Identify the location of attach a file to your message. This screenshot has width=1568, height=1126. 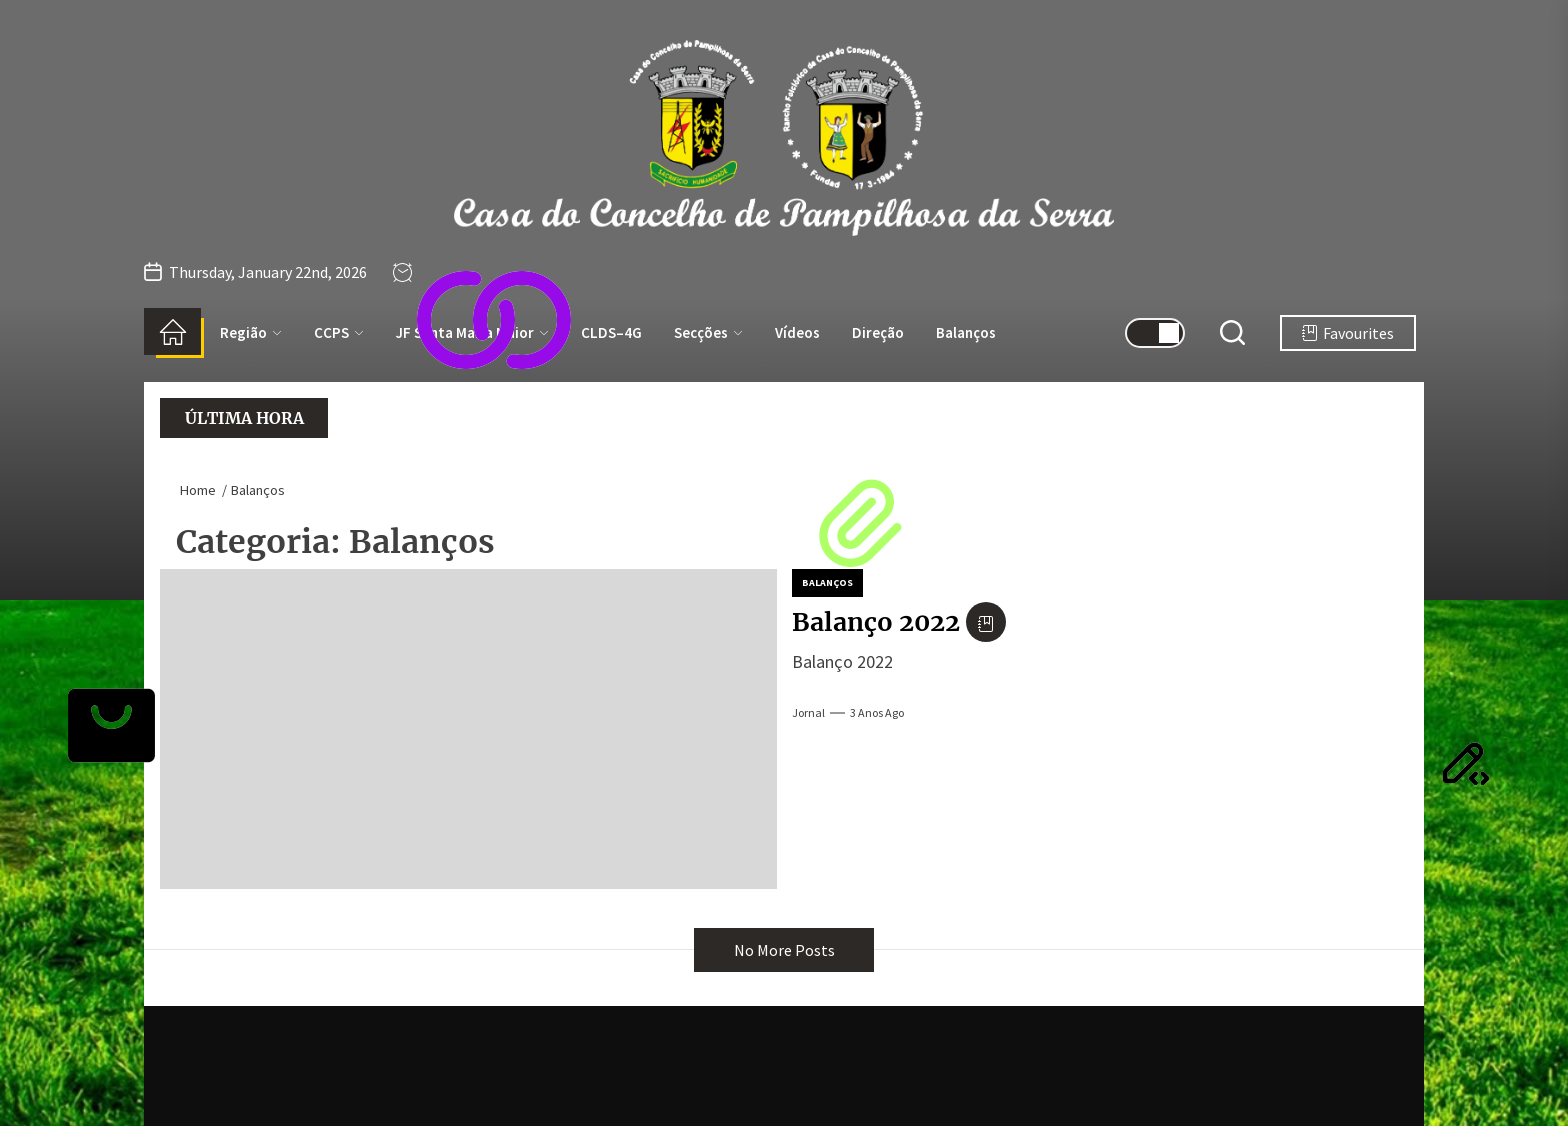
(859, 523).